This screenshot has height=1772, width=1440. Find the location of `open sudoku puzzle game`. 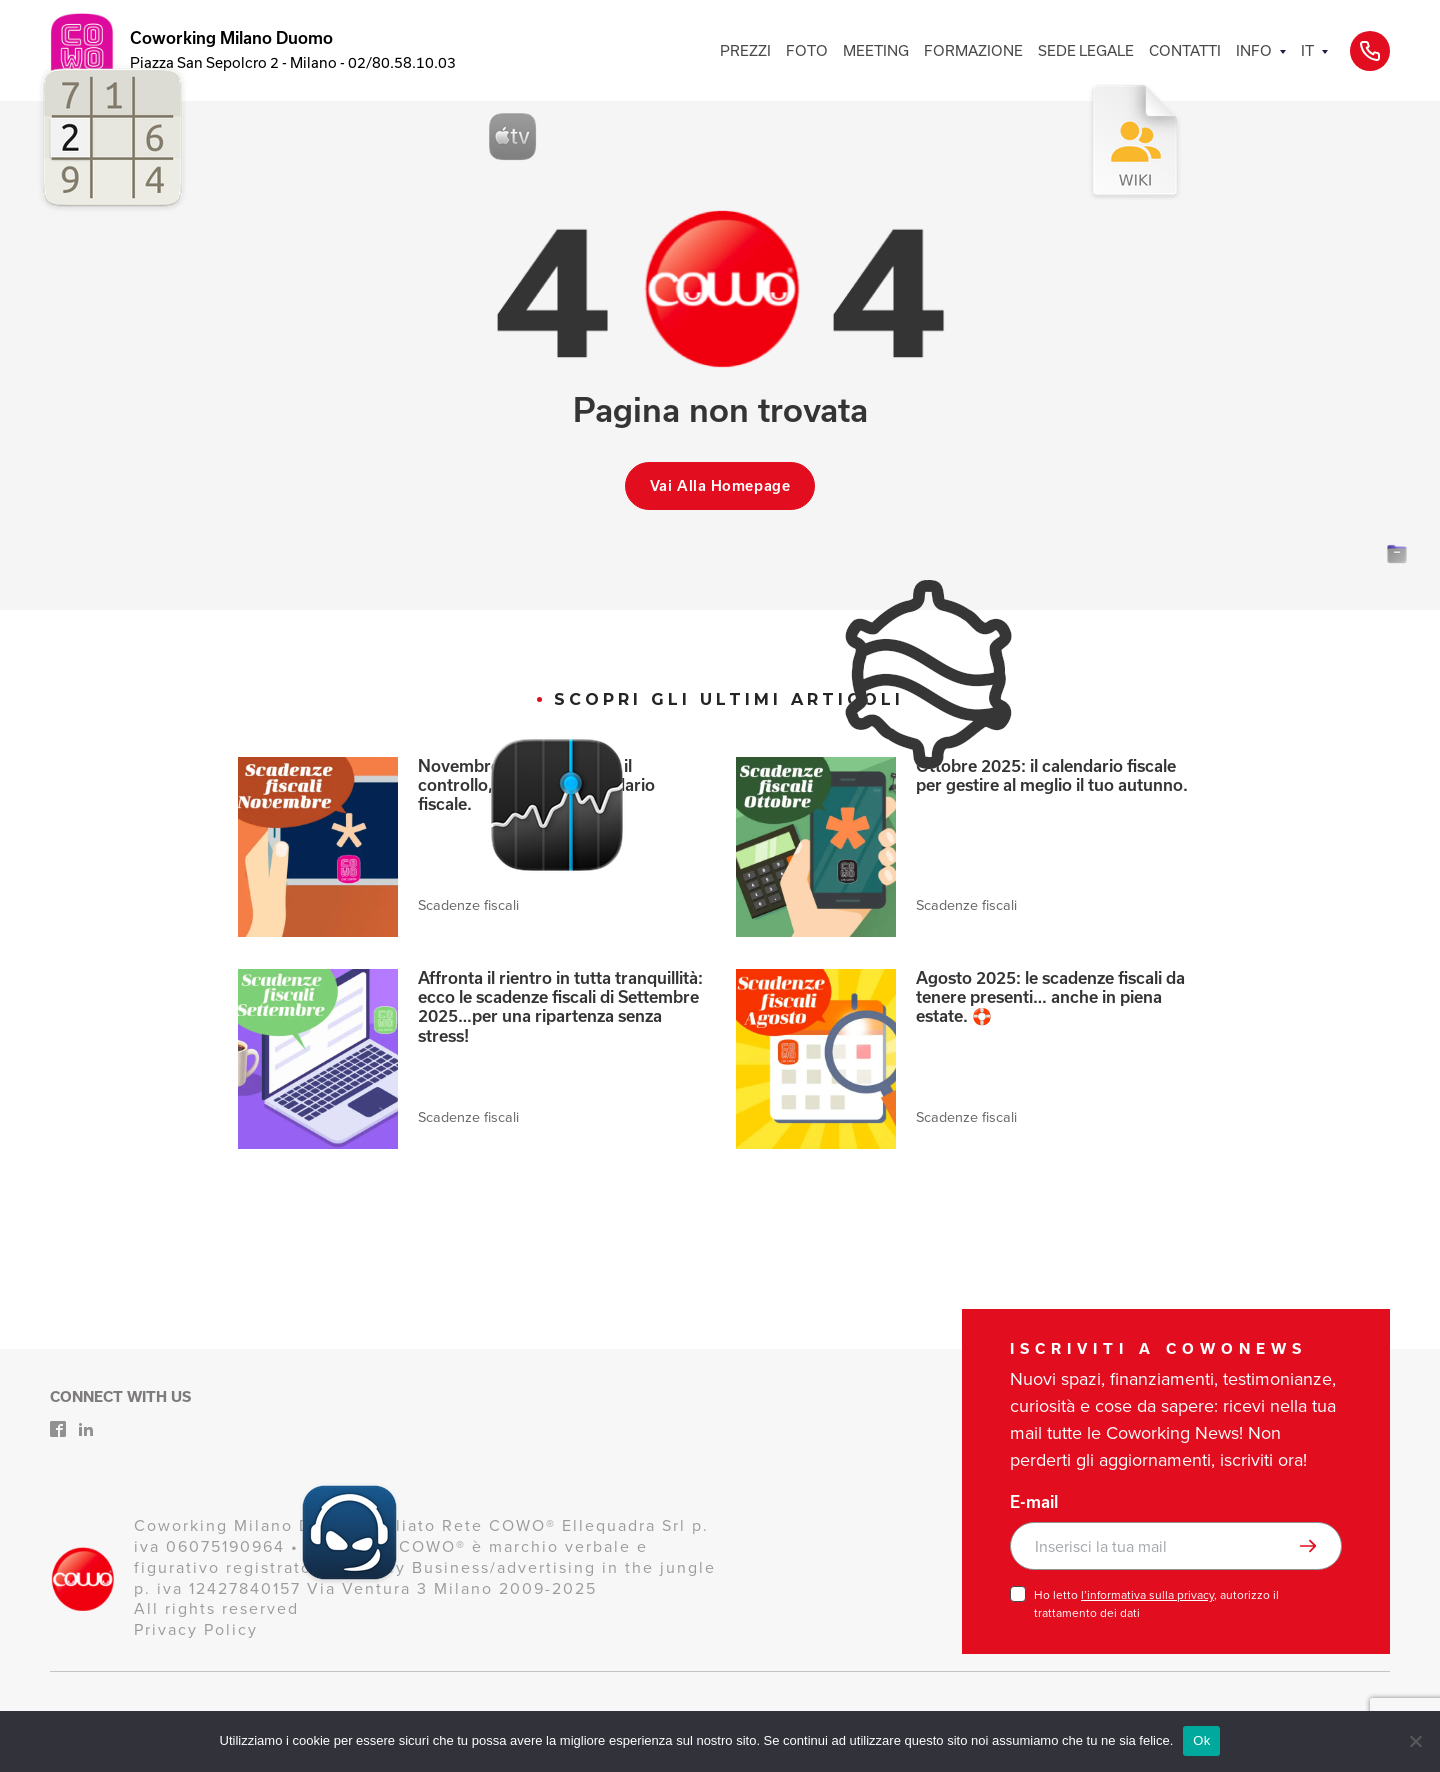

open sudoku puzzle game is located at coordinates (112, 137).